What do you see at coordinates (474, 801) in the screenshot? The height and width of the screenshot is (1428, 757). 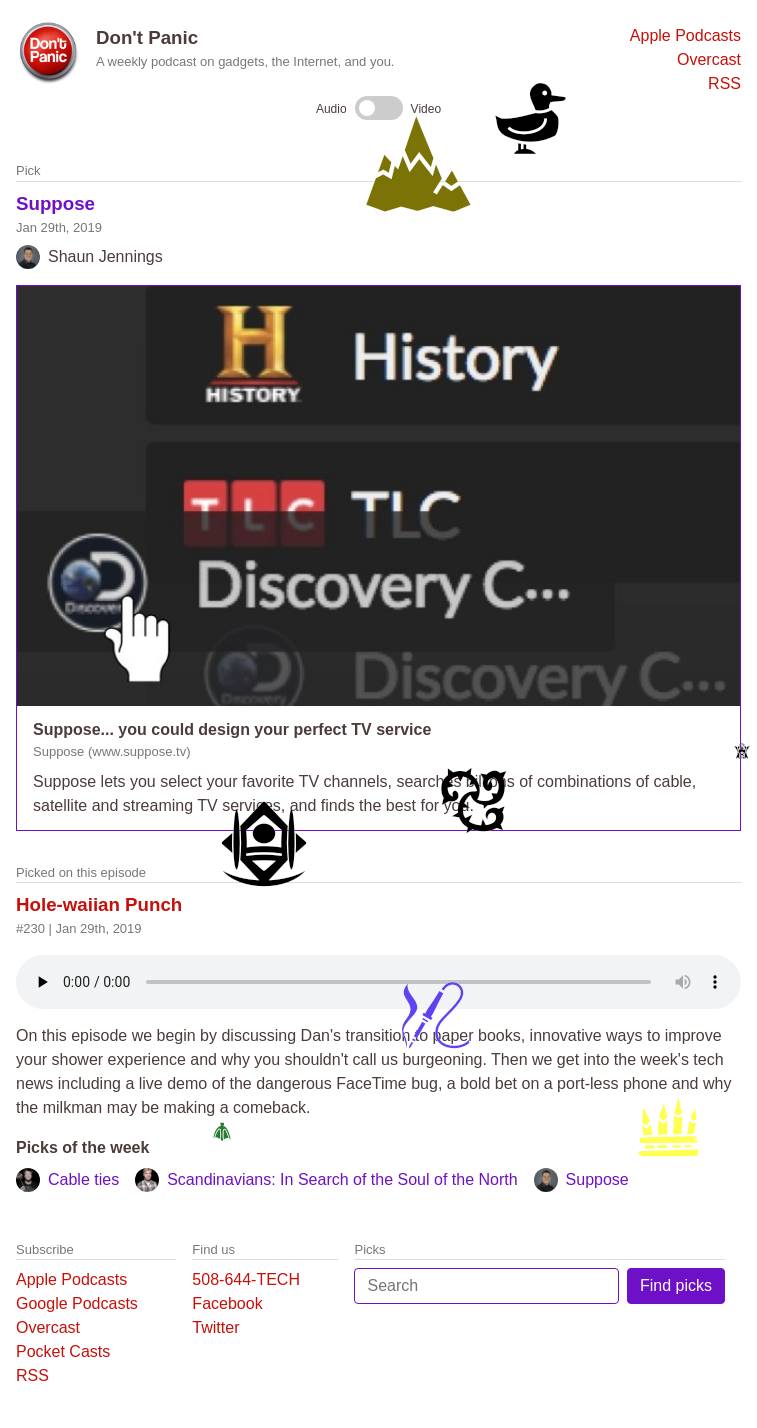 I see `represents a curse or debuff status effect` at bounding box center [474, 801].